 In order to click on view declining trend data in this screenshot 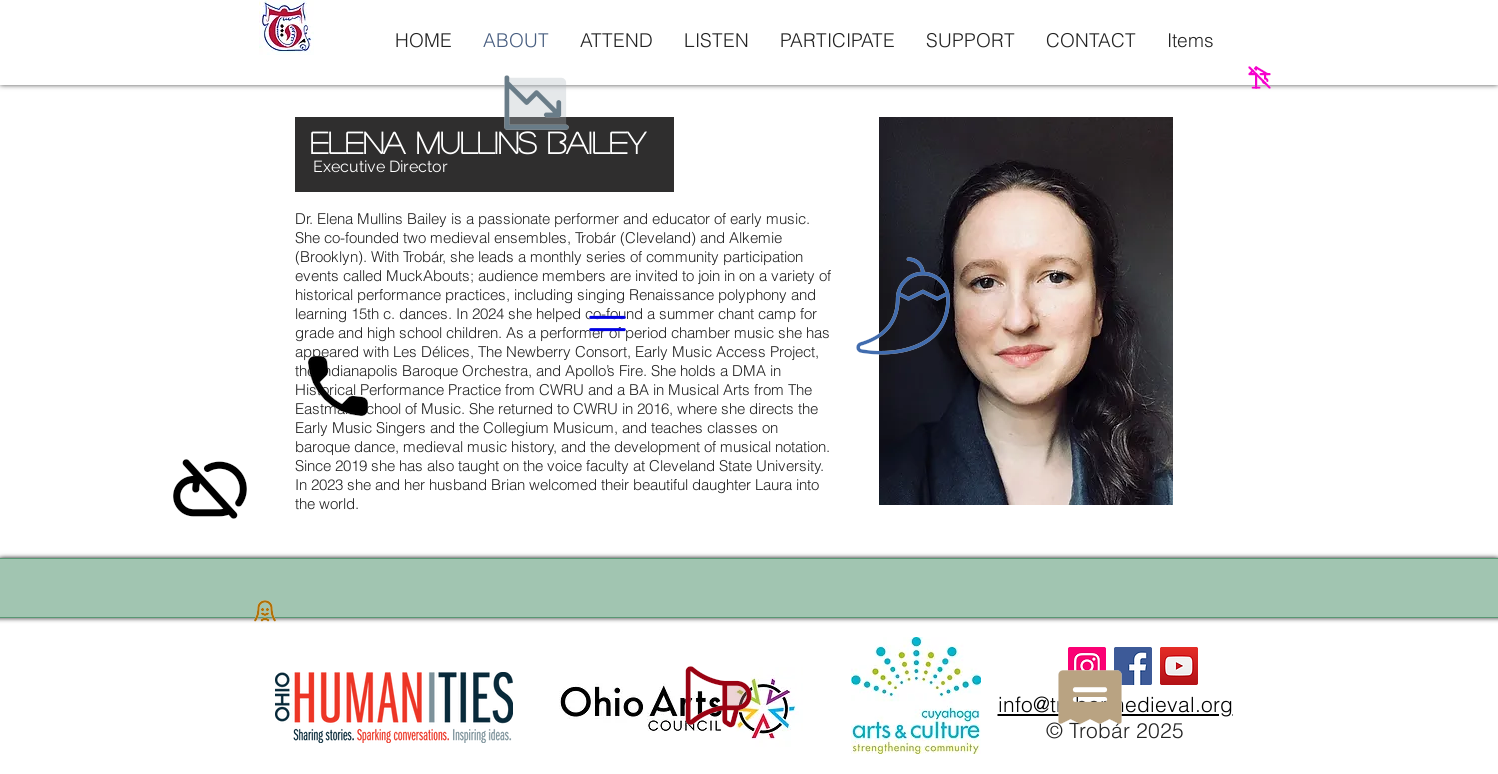, I will do `click(536, 102)`.